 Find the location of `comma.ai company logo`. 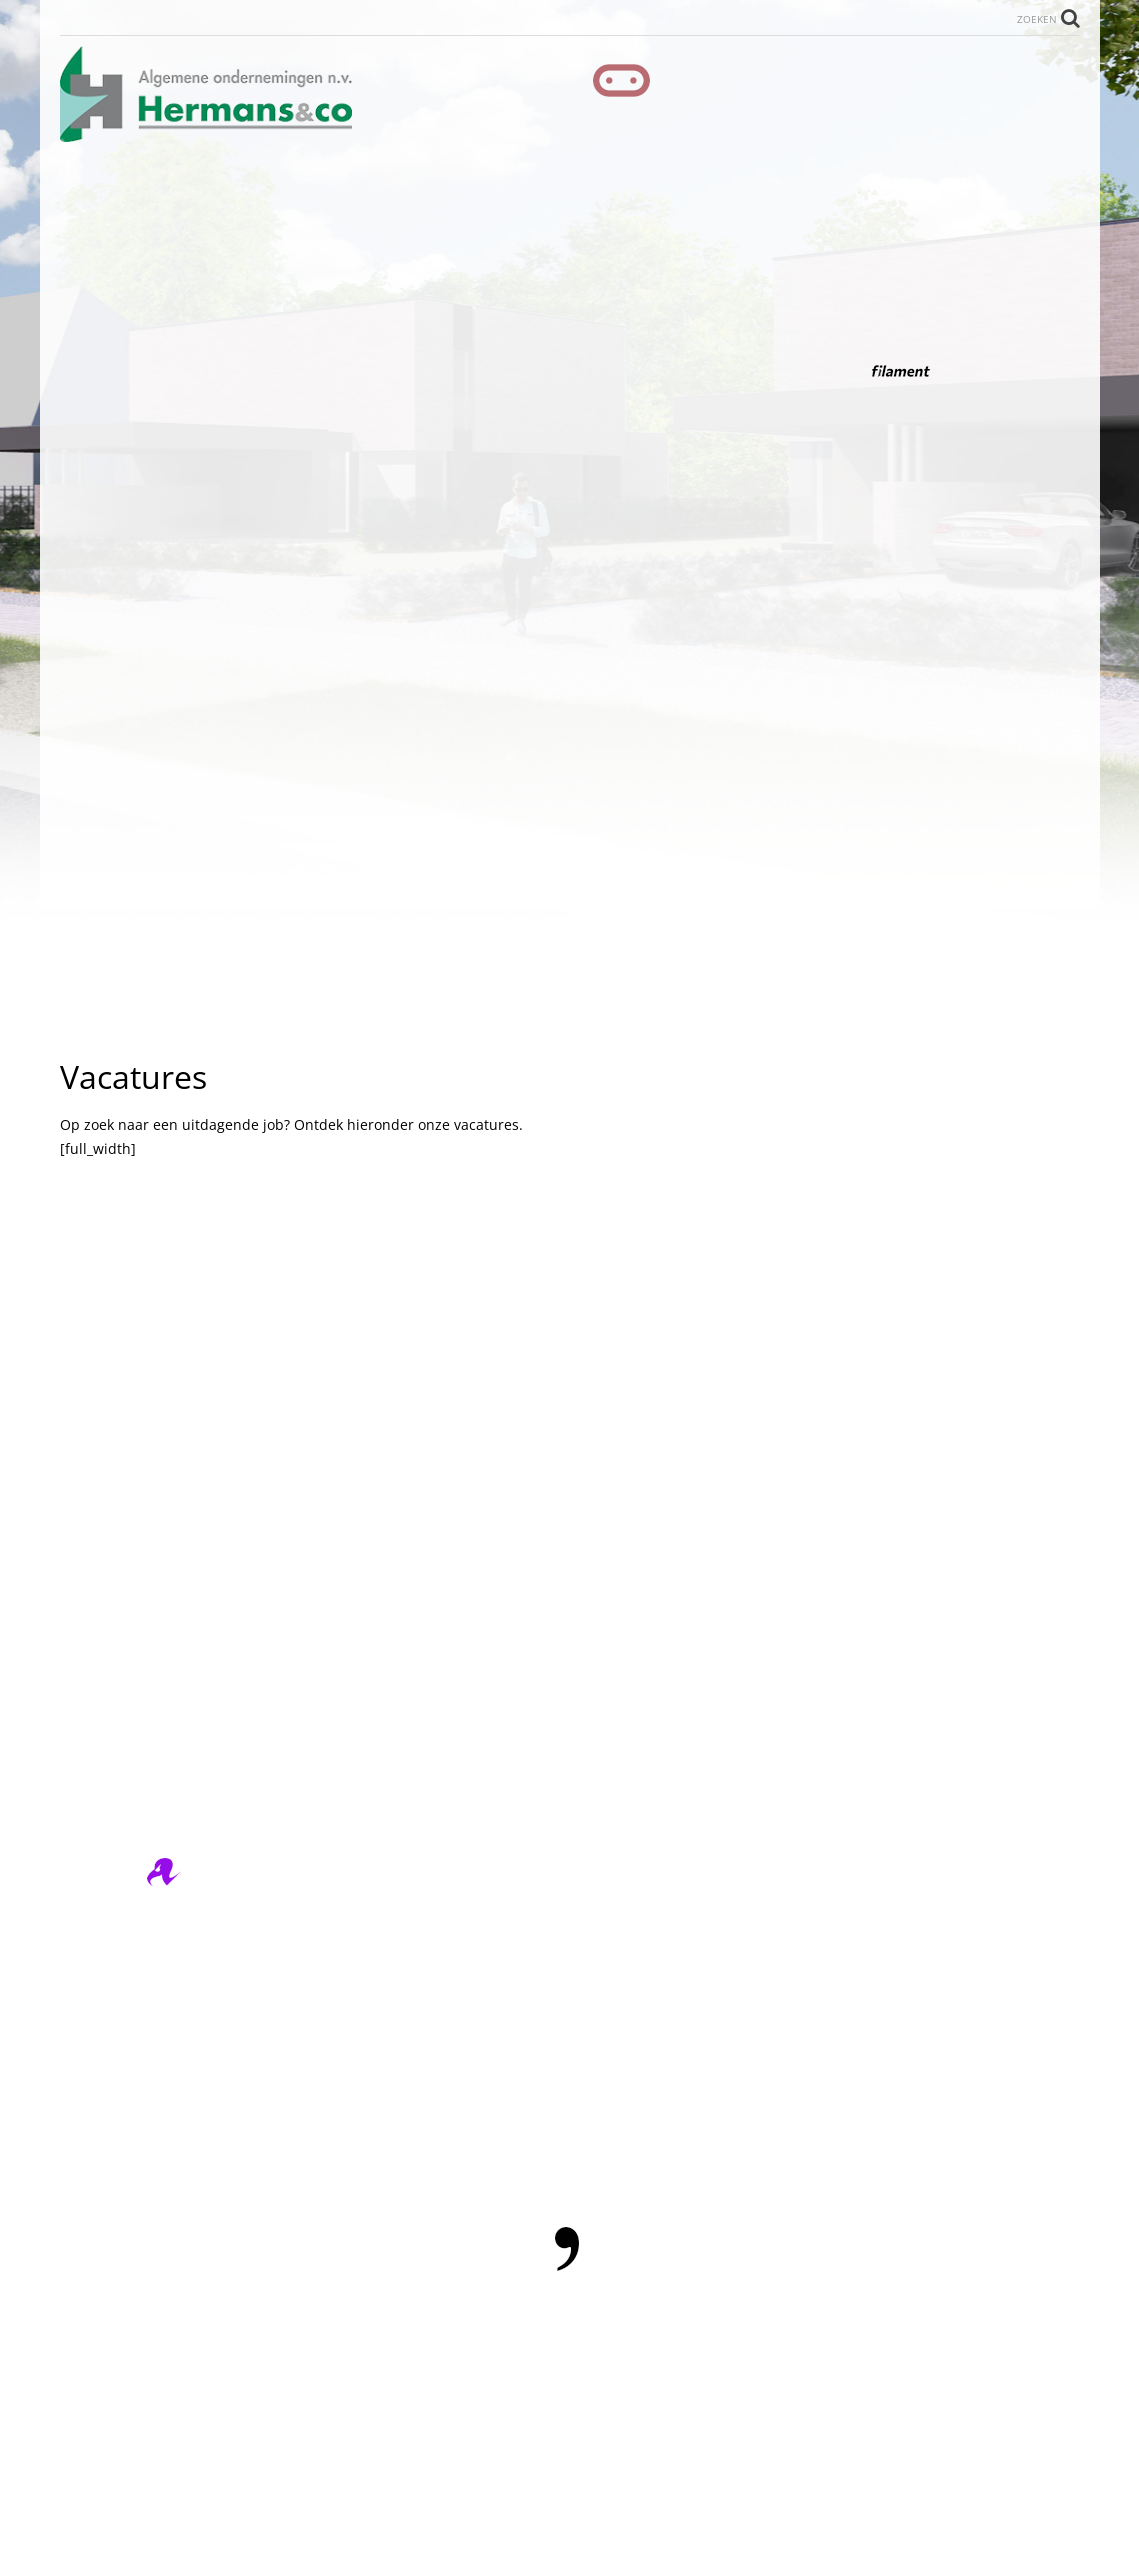

comma.ai company logo is located at coordinates (567, 2249).